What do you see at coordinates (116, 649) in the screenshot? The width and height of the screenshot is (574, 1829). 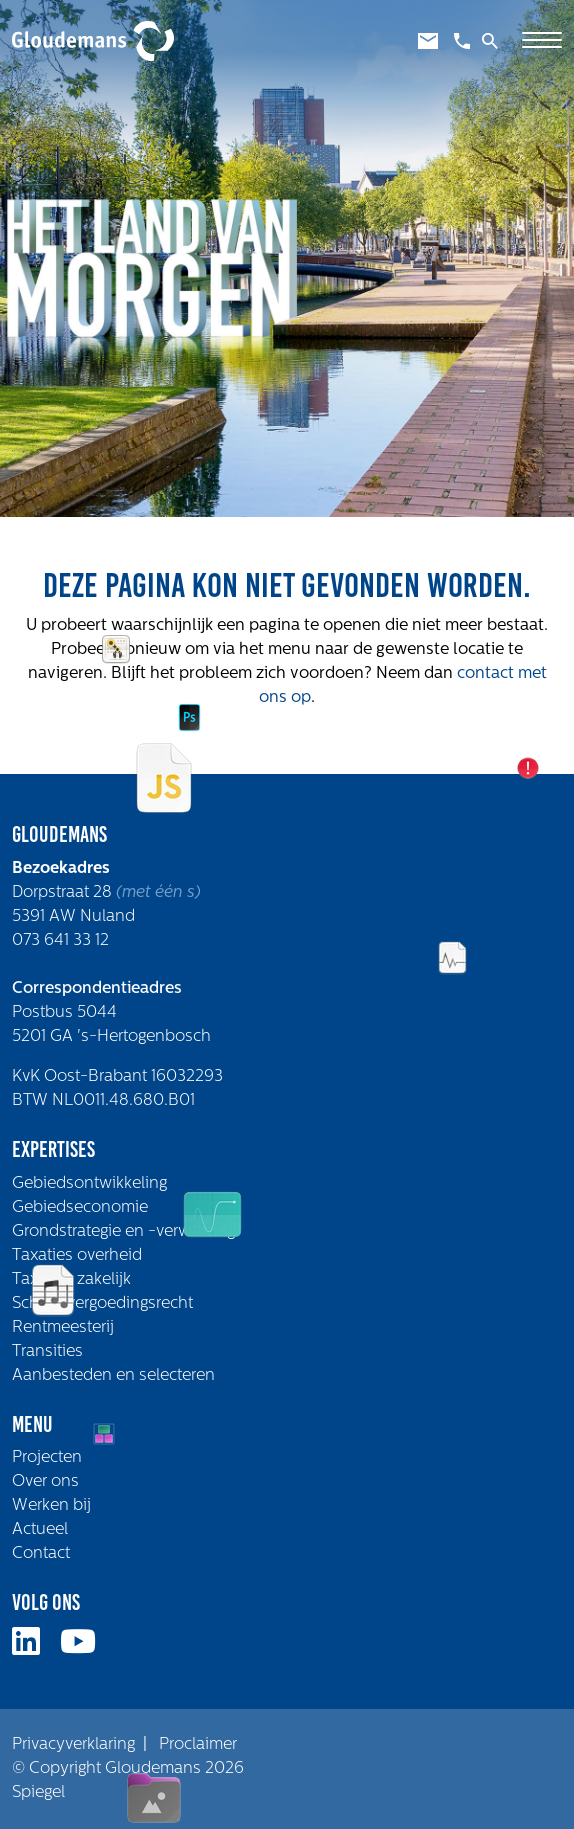 I see `open GNOME Builder development environment` at bounding box center [116, 649].